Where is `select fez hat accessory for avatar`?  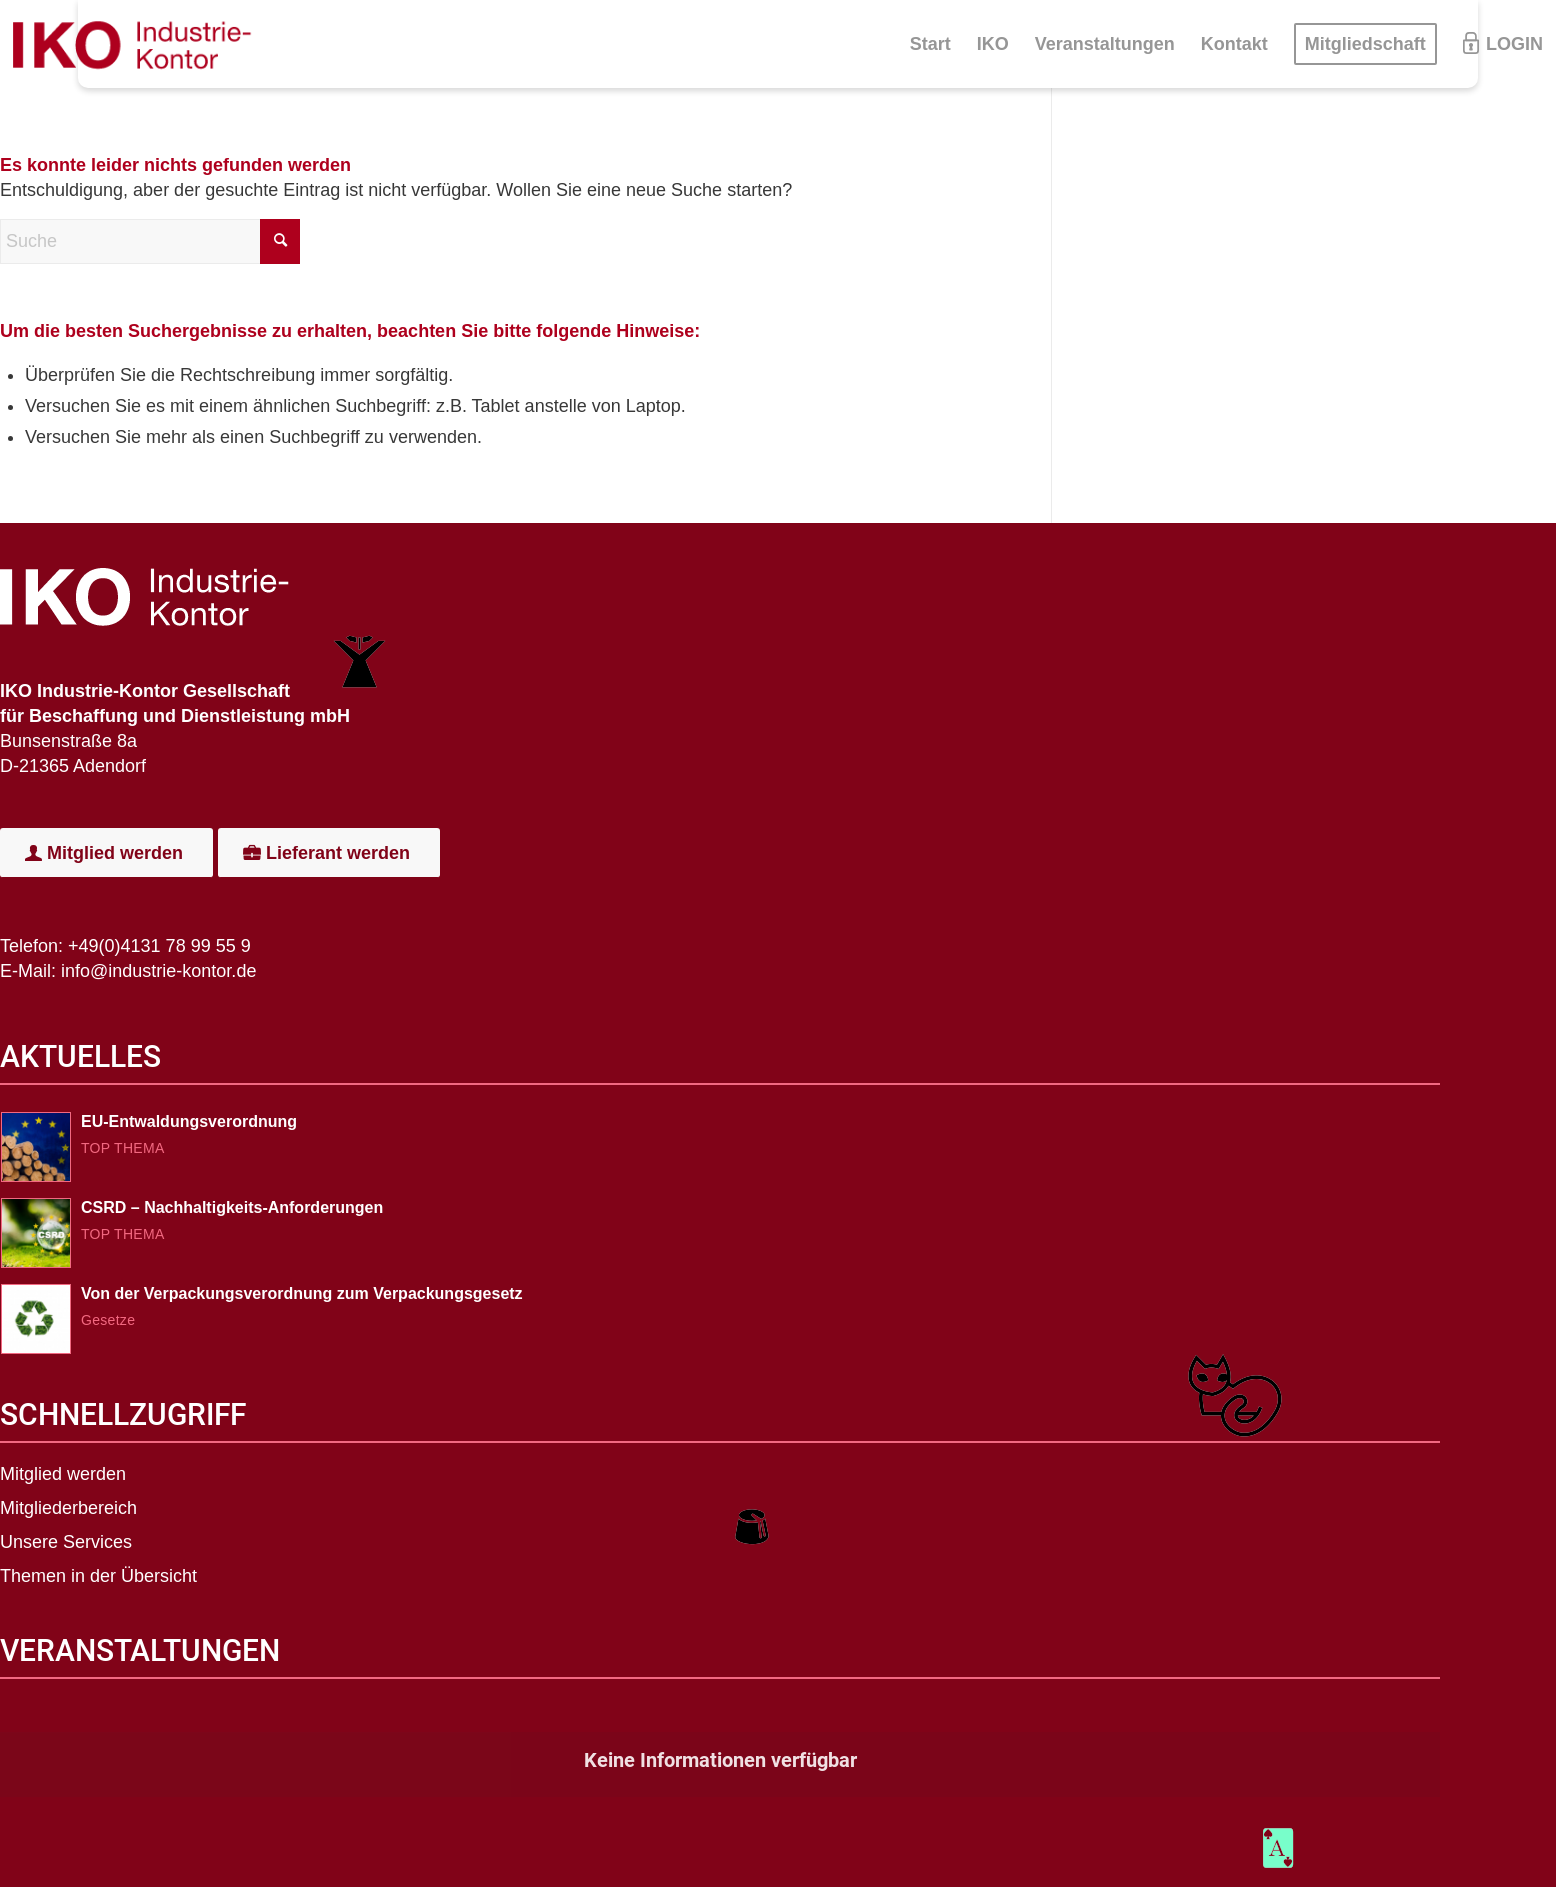 select fez hat accessory for avatar is located at coordinates (751, 1526).